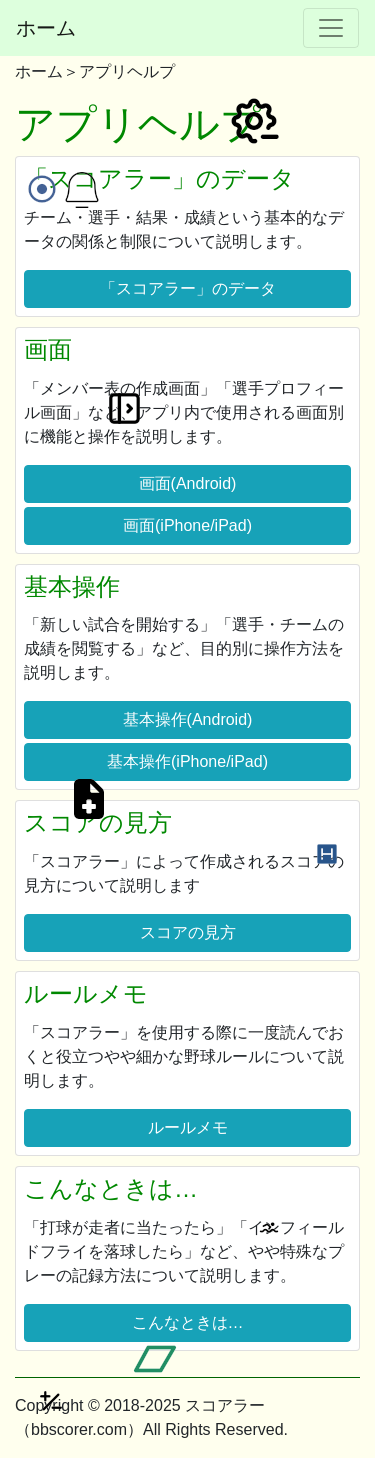  What do you see at coordinates (269, 1227) in the screenshot?
I see `access swimming or pool activities` at bounding box center [269, 1227].